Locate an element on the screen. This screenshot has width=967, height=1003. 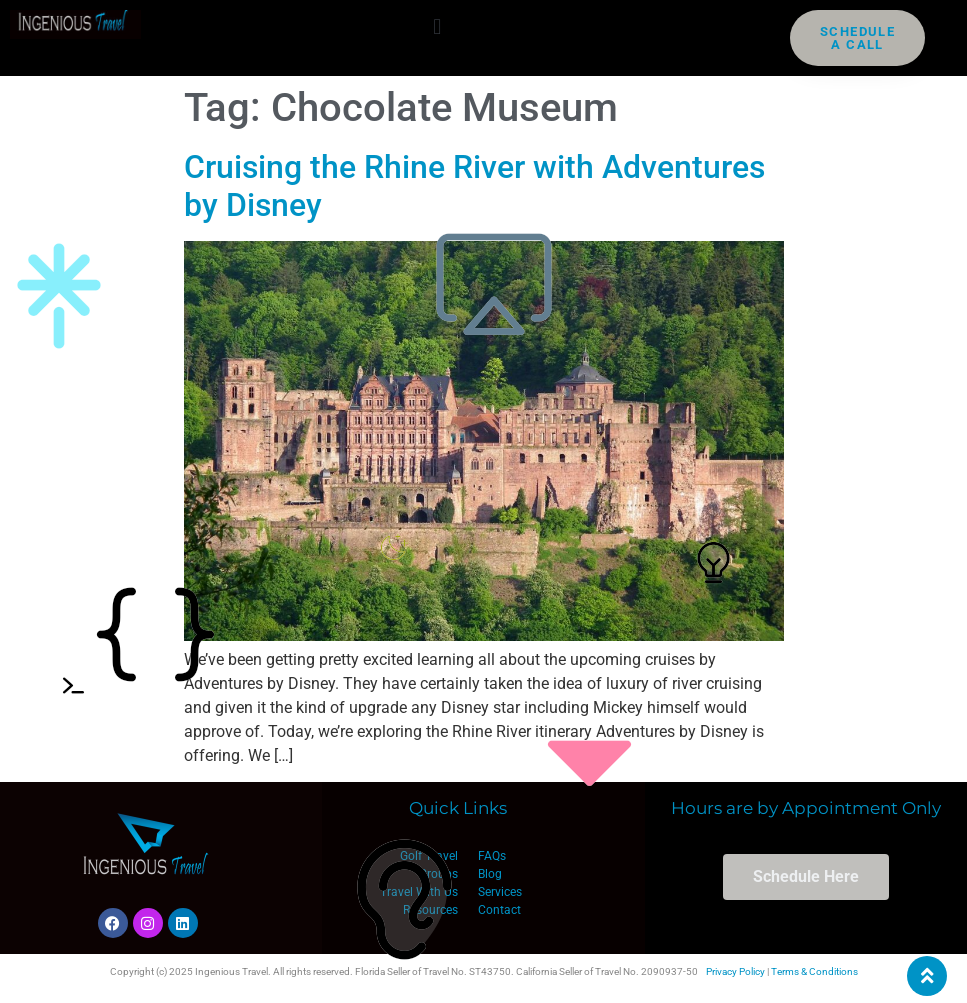
view or edit code is located at coordinates (155, 634).